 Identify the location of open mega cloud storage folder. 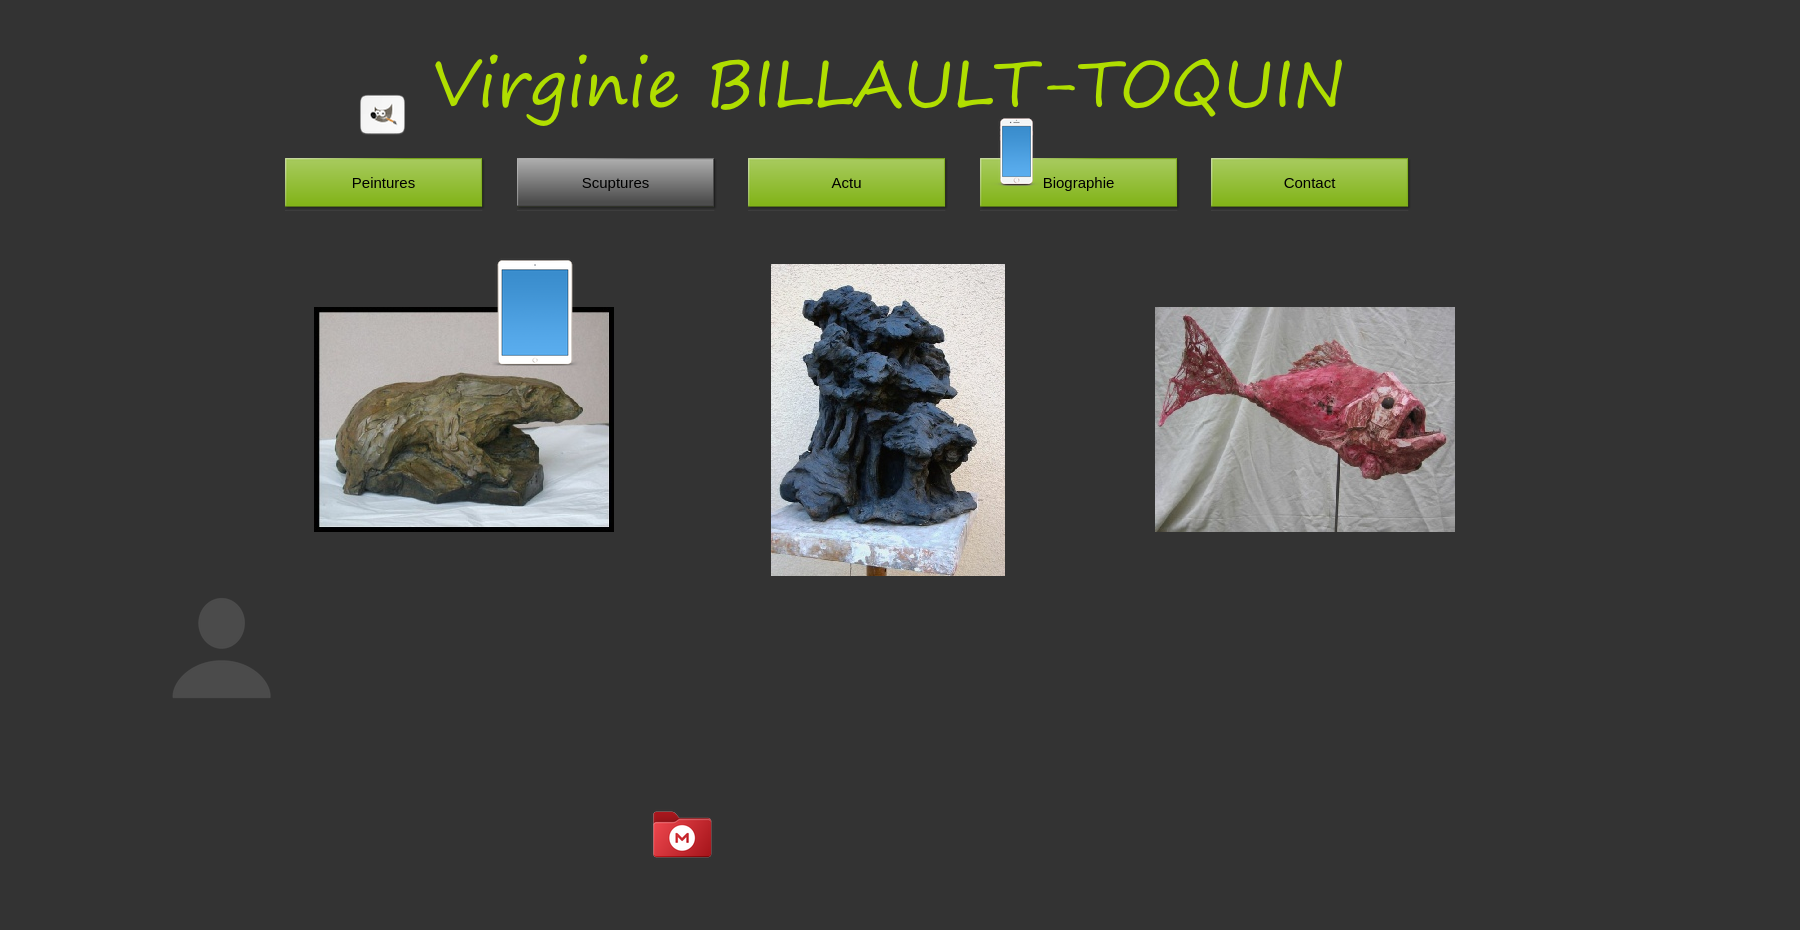
(682, 836).